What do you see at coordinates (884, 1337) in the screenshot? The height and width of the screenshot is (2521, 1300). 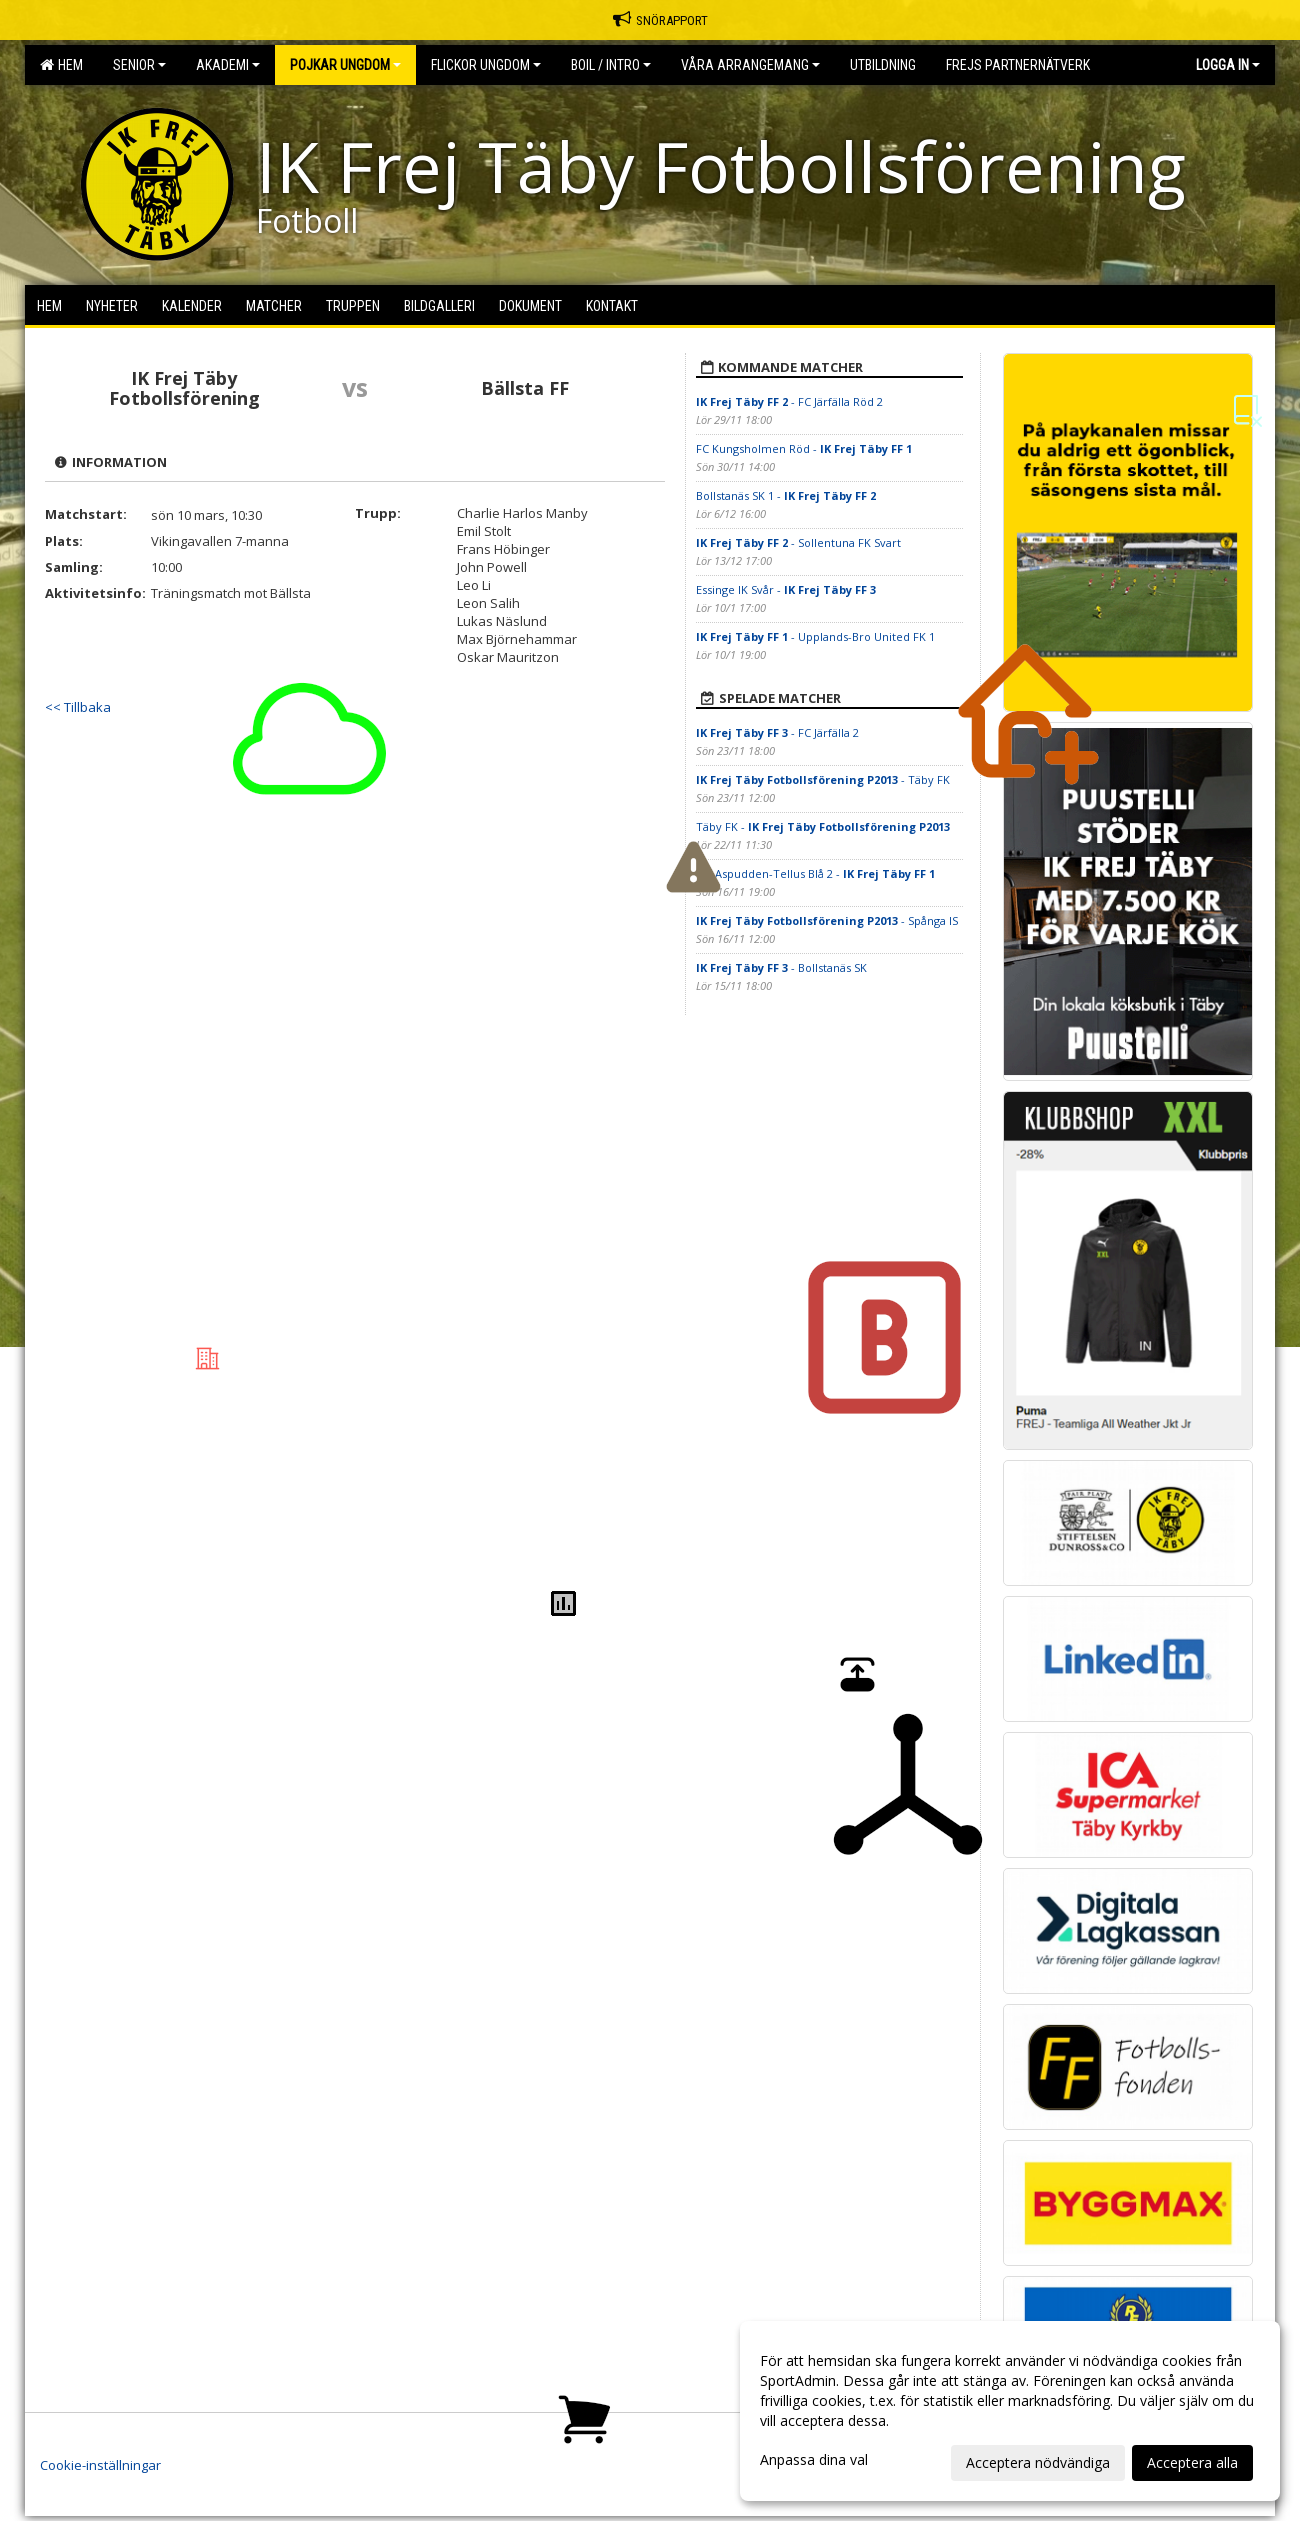 I see `apply bold formatting to text` at bounding box center [884, 1337].